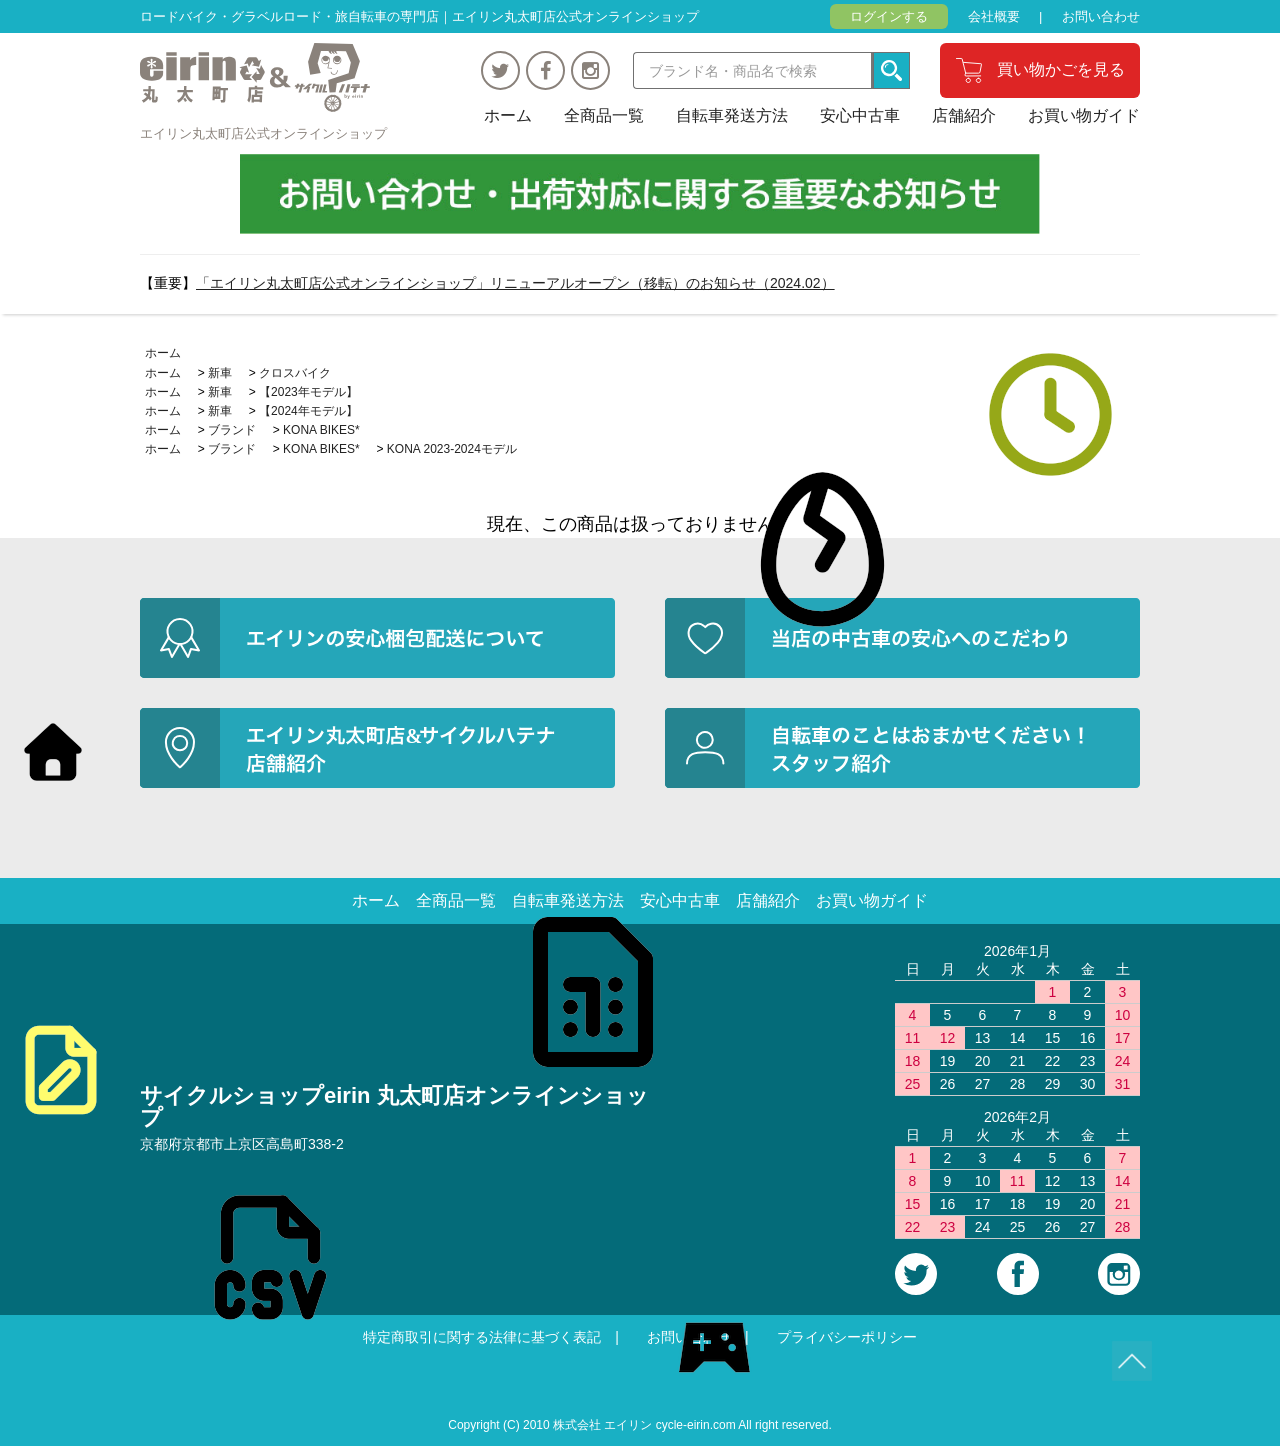  What do you see at coordinates (593, 992) in the screenshot?
I see `manage SIM card settings` at bounding box center [593, 992].